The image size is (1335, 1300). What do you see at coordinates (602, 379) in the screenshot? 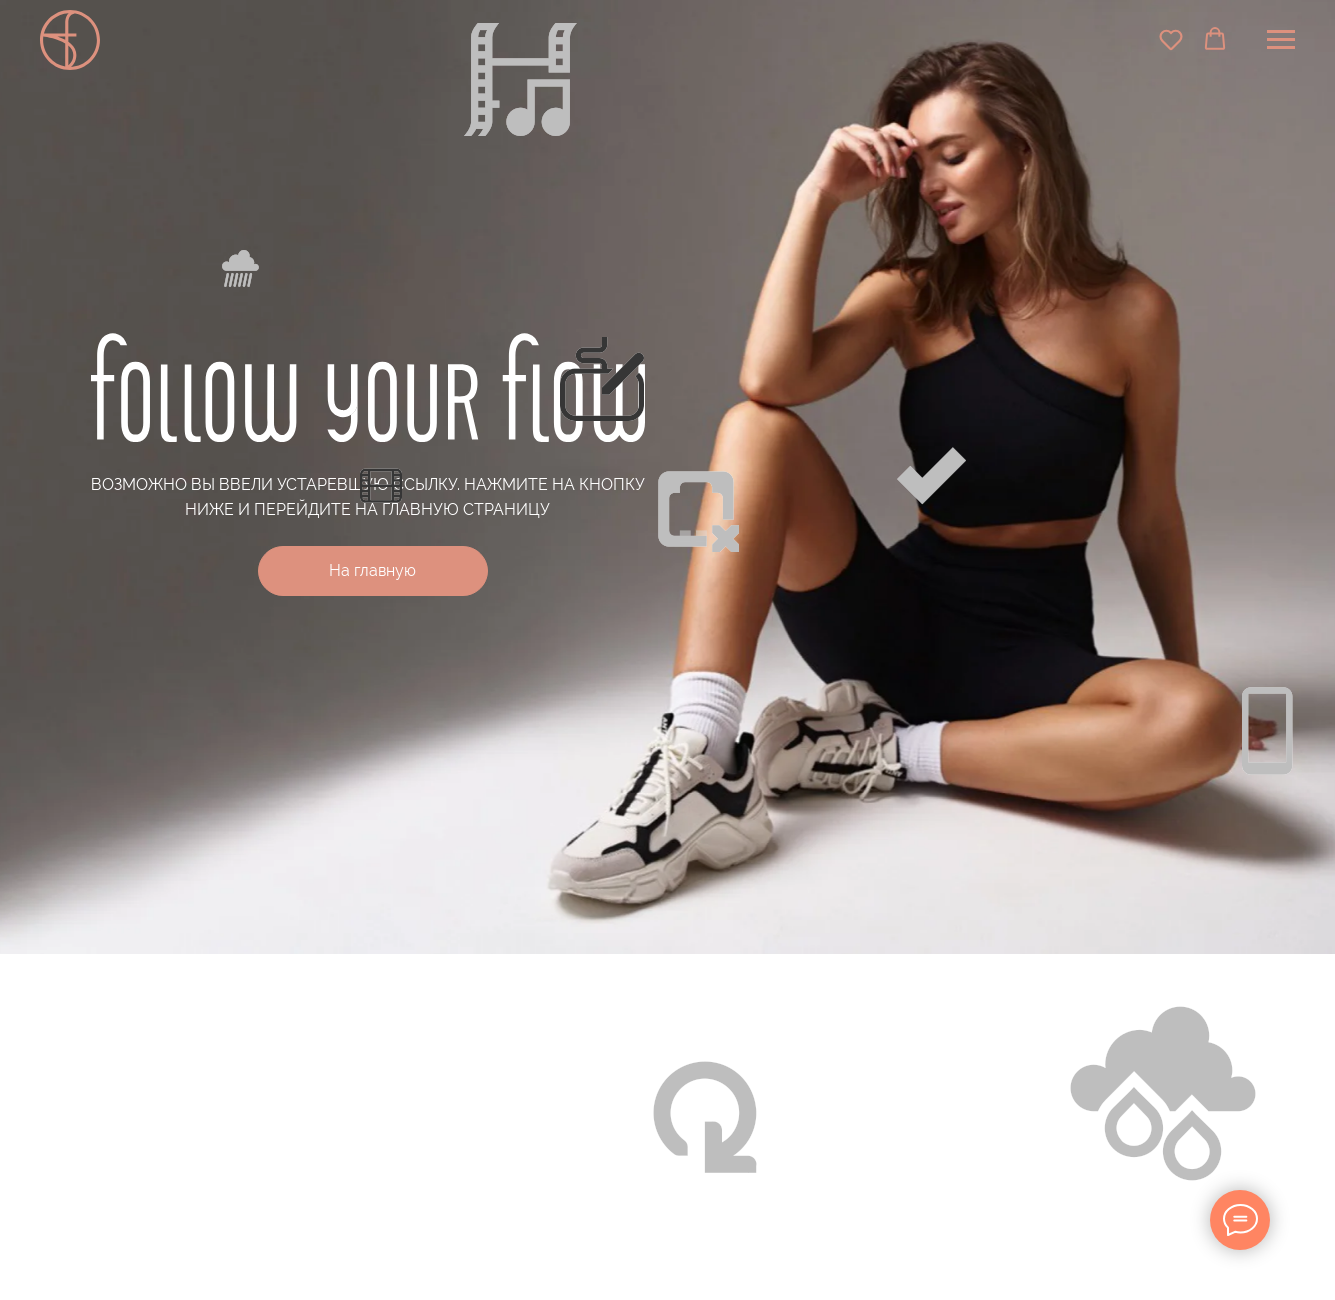
I see `configure wacom tablet settings` at bounding box center [602, 379].